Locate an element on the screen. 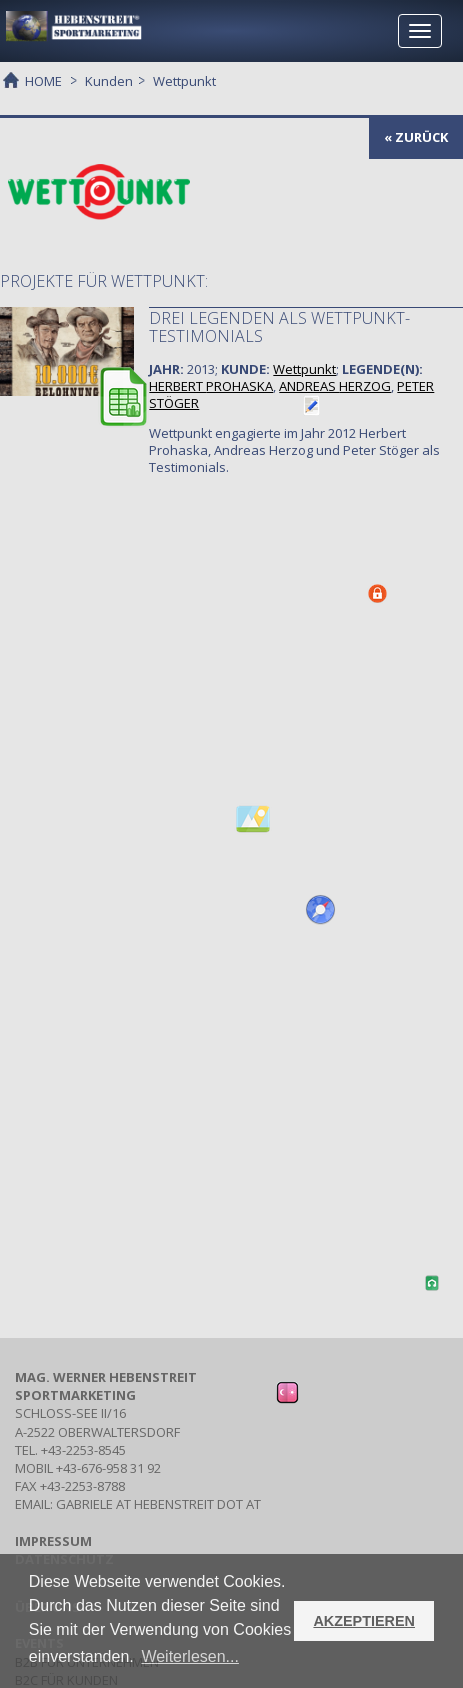 This screenshot has height=1688, width=463. libreoffice calc spreadsheet template file is located at coordinates (123, 396).